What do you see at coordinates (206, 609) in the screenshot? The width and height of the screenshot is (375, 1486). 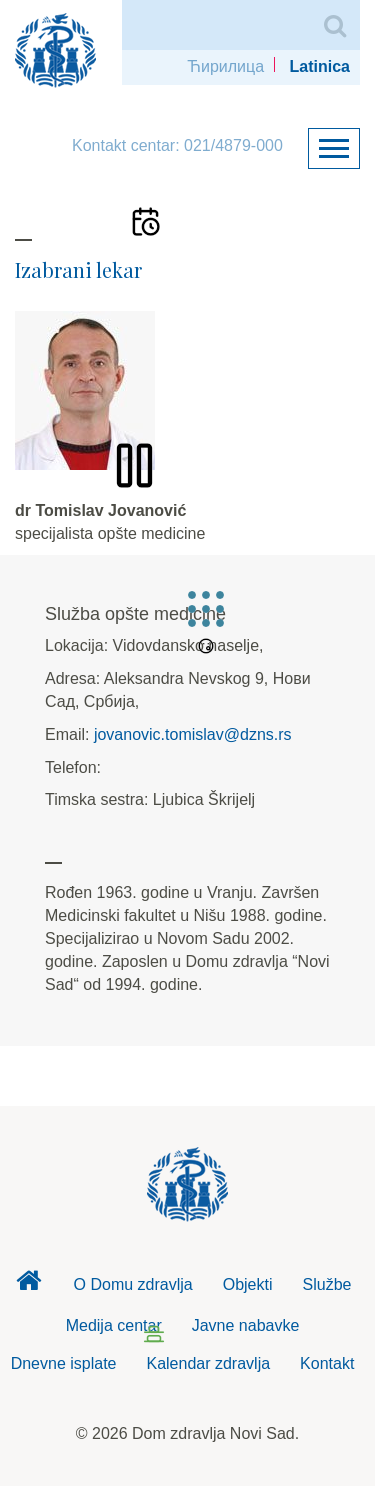 I see `drag to rearrange items` at bounding box center [206, 609].